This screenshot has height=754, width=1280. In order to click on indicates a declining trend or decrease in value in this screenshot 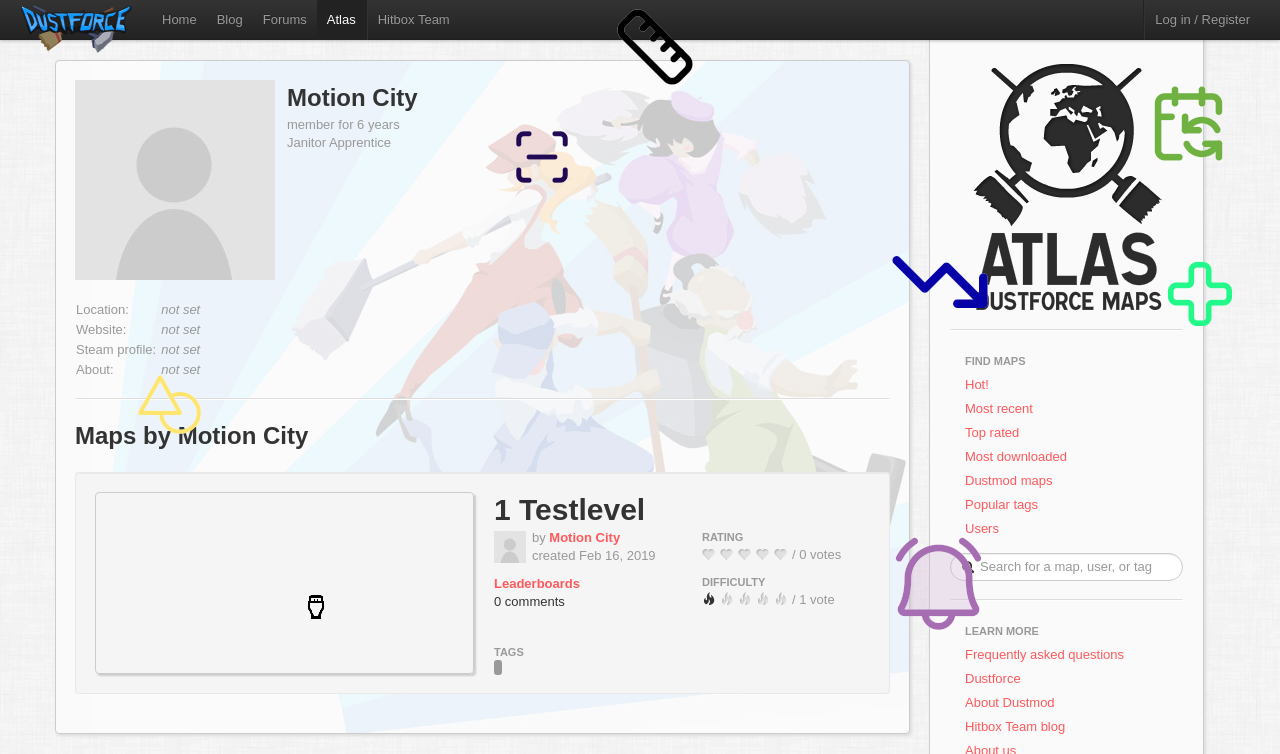, I will do `click(940, 282)`.